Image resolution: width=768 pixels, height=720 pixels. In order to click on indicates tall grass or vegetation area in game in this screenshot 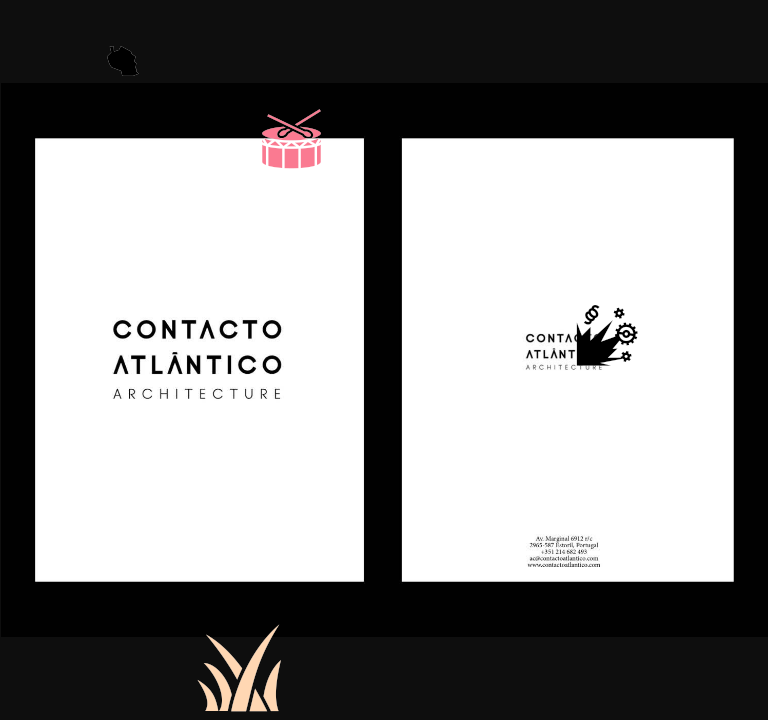, I will do `click(240, 666)`.